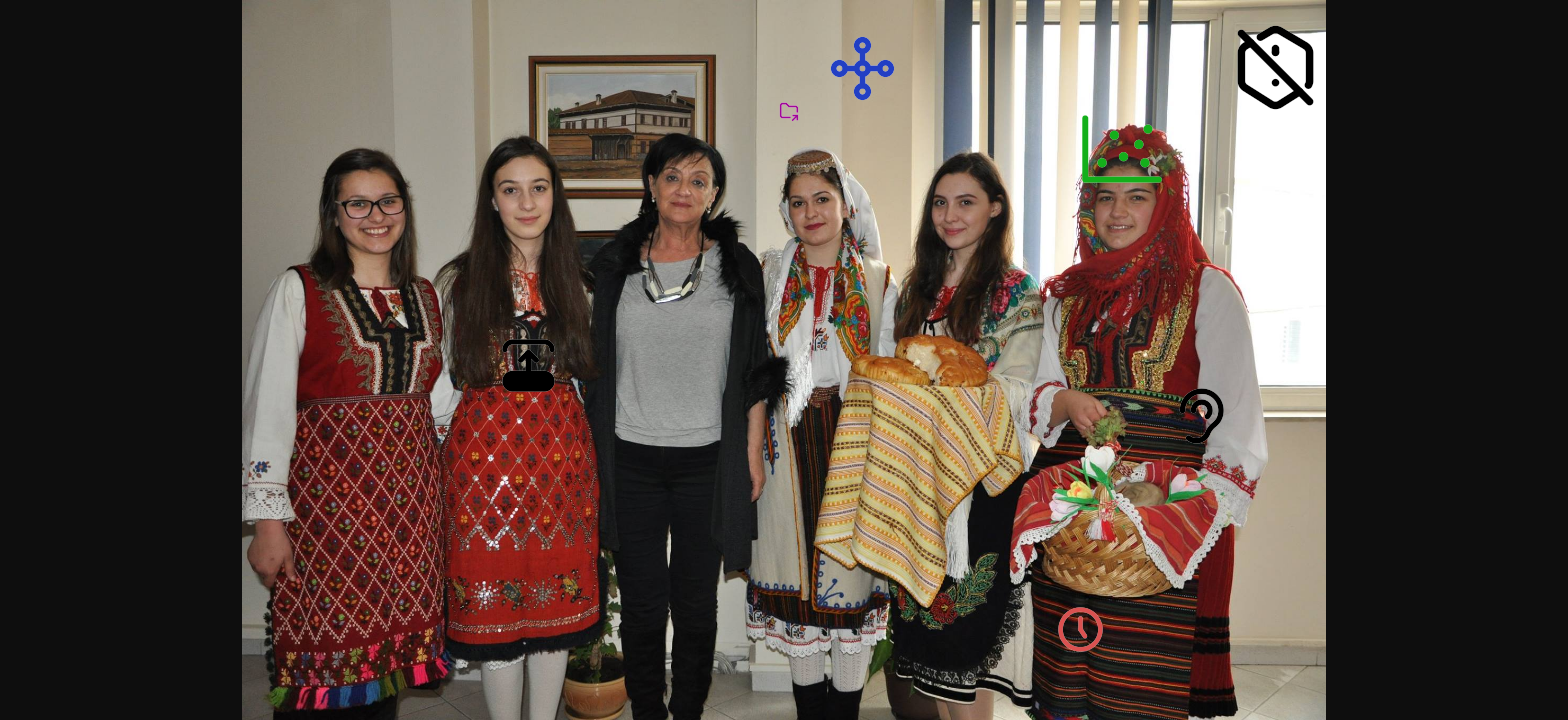 The height and width of the screenshot is (720, 1568). What do you see at coordinates (789, 111) in the screenshot?
I see `share a folder with others` at bounding box center [789, 111].